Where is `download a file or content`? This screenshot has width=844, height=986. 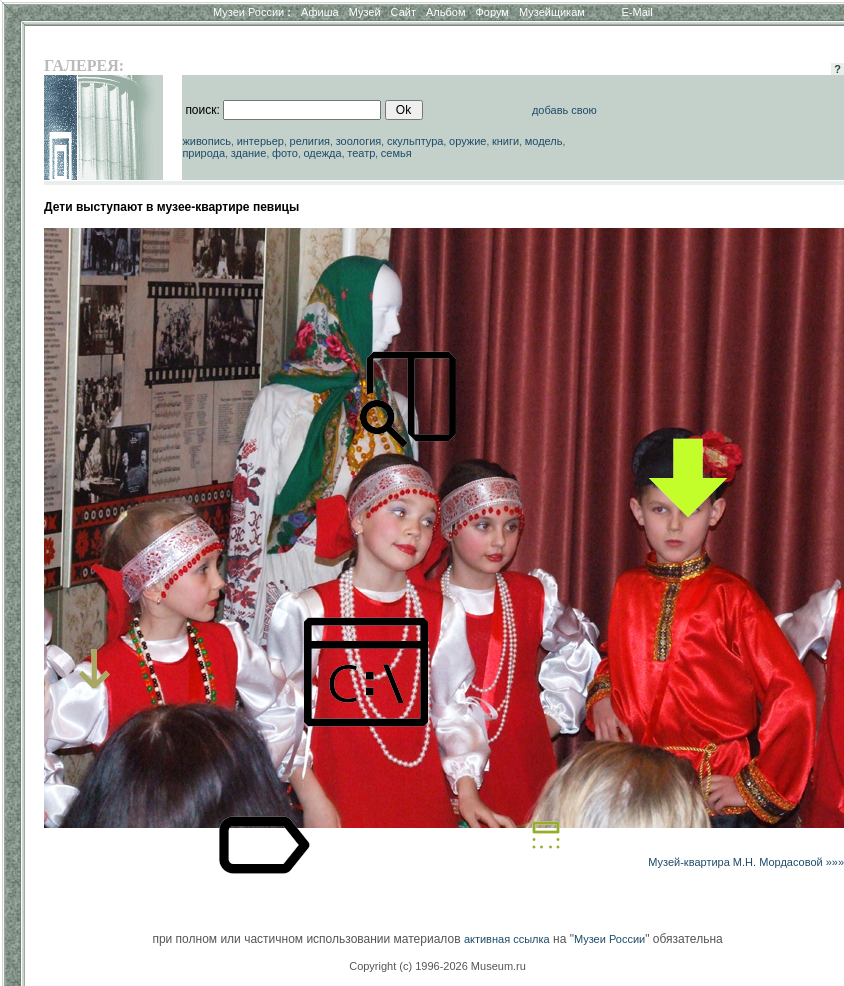 download a file or content is located at coordinates (688, 478).